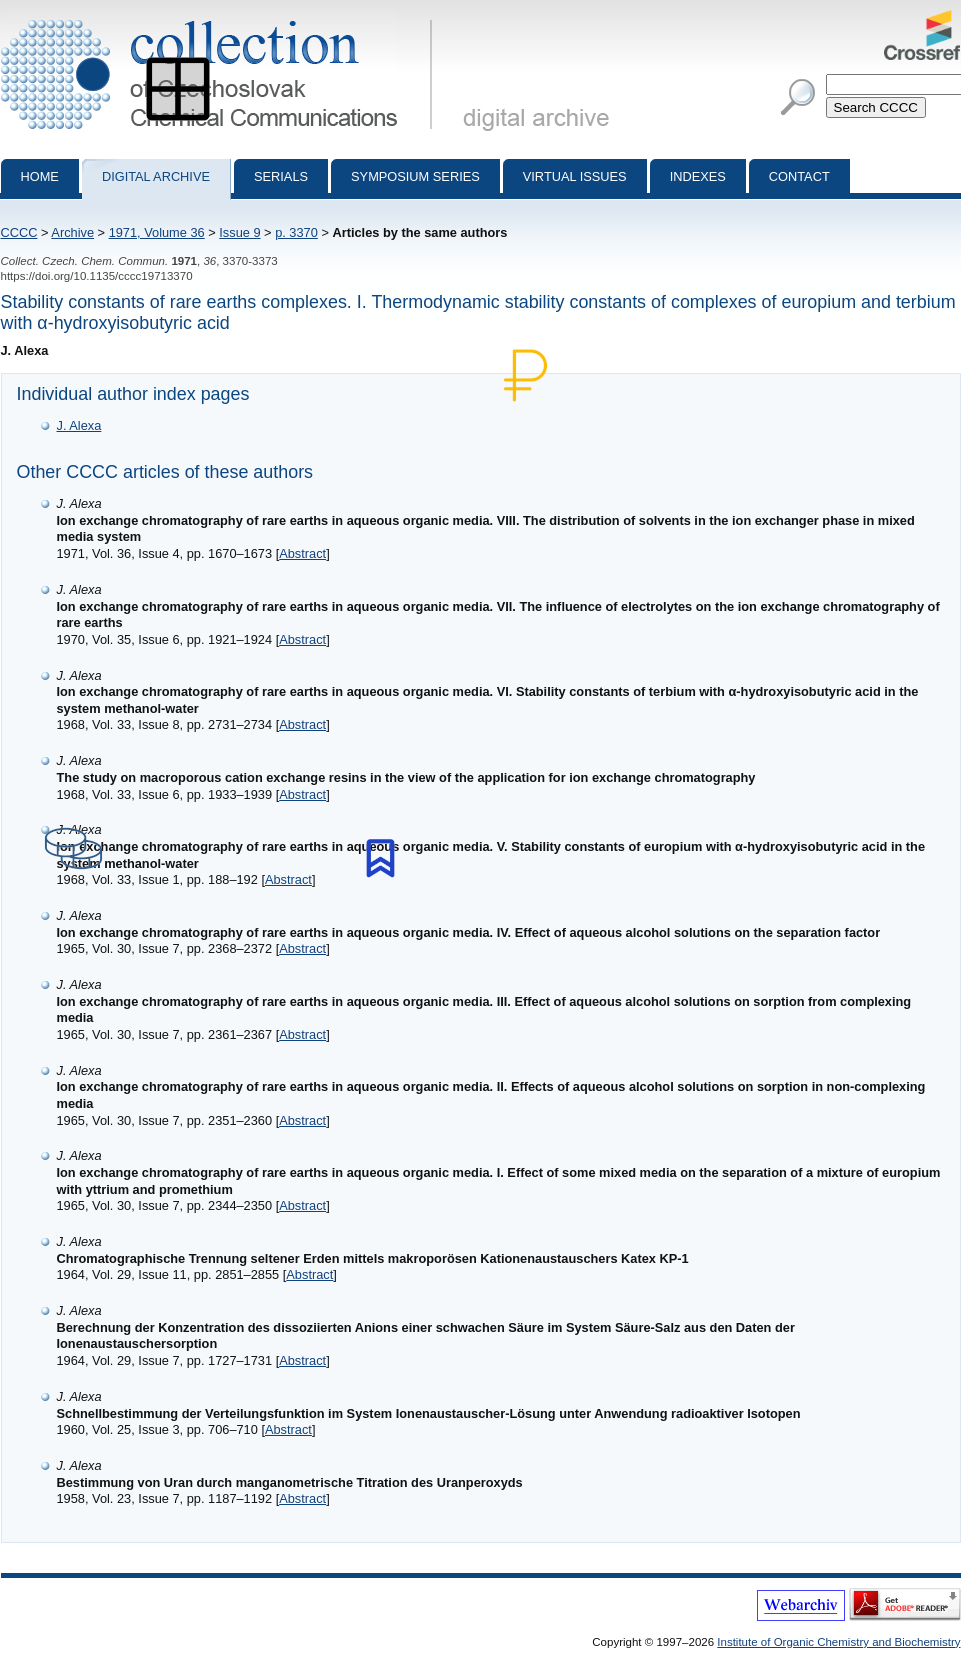 The height and width of the screenshot is (1660, 961). Describe the element at coordinates (380, 857) in the screenshot. I see `save this item for later` at that location.